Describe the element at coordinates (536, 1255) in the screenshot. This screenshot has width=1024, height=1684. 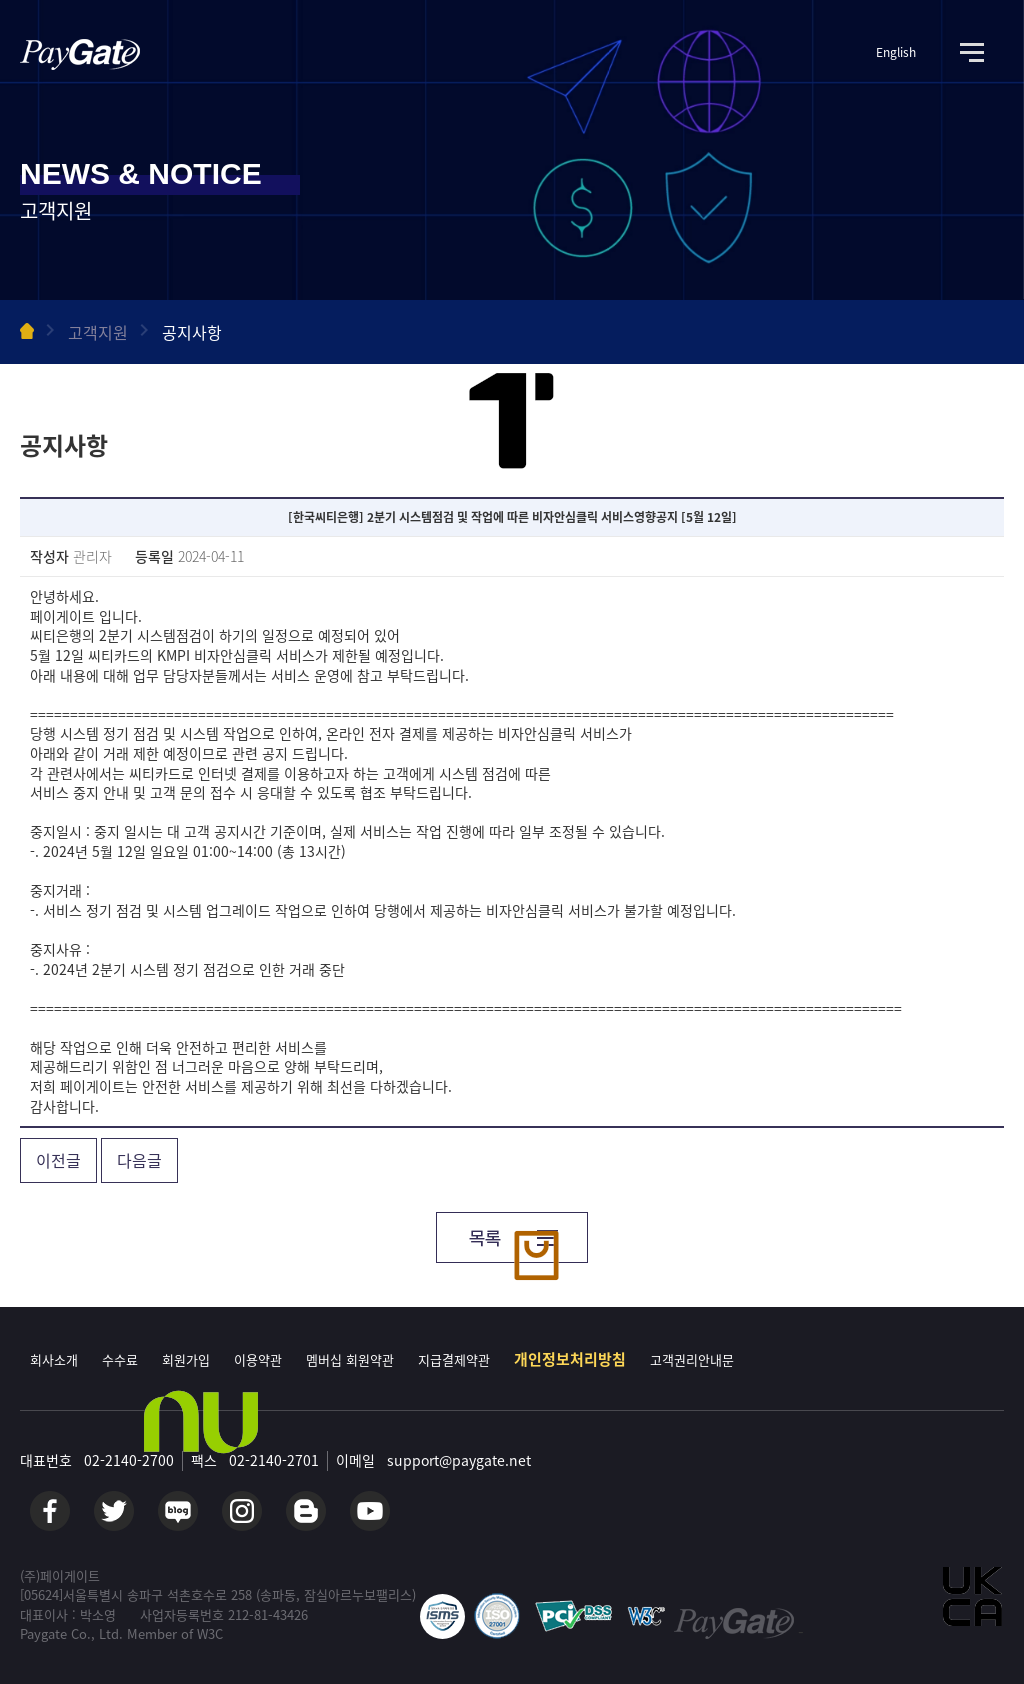
I see `view your shopping bag` at that location.